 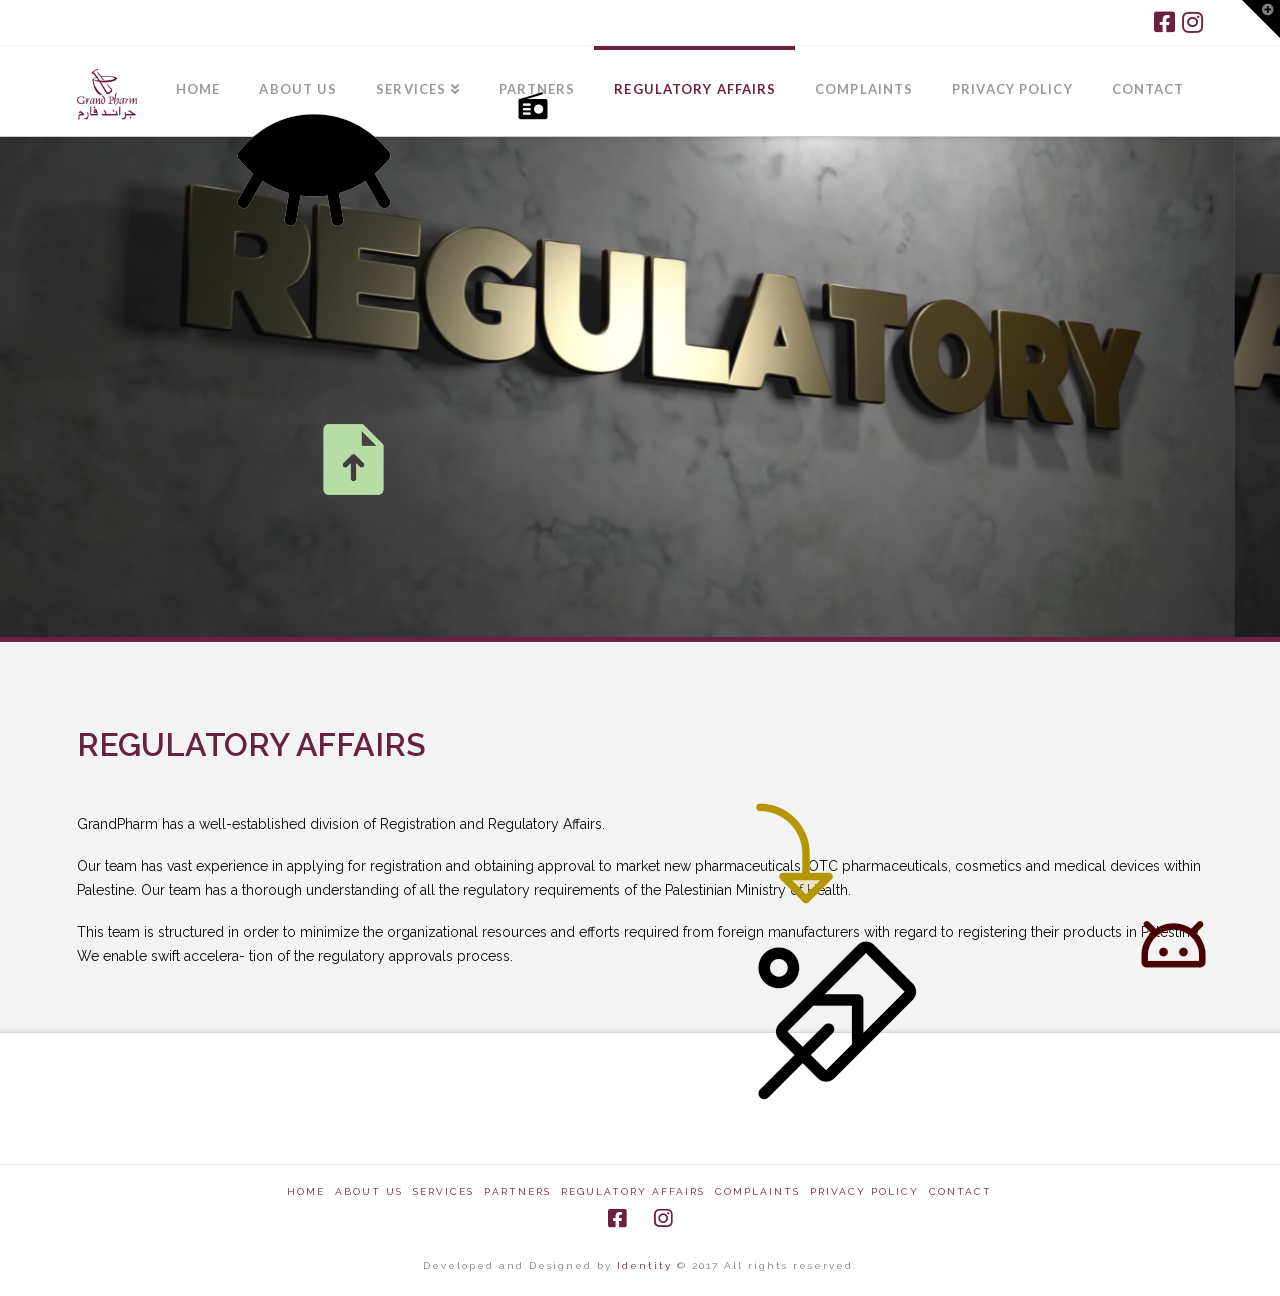 What do you see at coordinates (828, 1017) in the screenshot?
I see `access cricket sports scores or content` at bounding box center [828, 1017].